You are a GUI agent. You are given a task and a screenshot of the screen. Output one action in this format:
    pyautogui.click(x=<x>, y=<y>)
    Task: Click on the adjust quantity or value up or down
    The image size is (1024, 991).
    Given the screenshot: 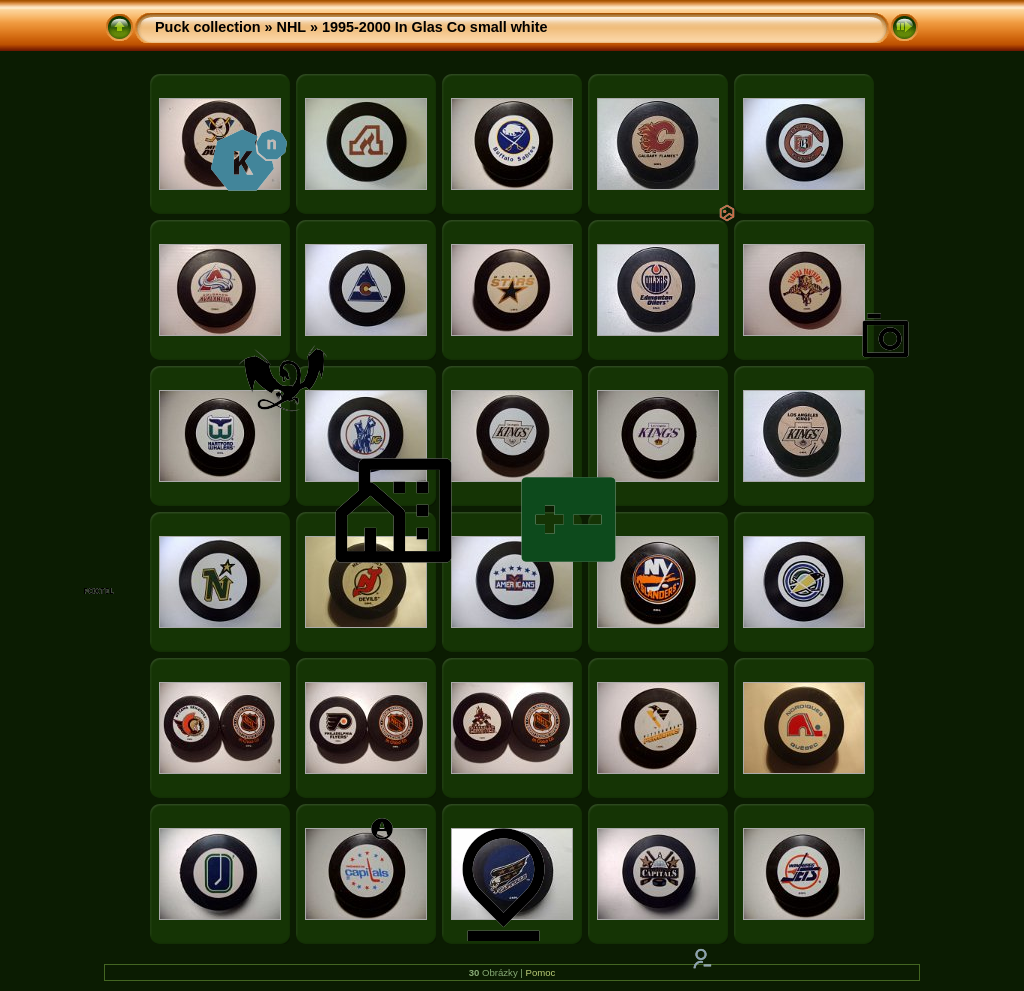 What is the action you would take?
    pyautogui.click(x=568, y=519)
    